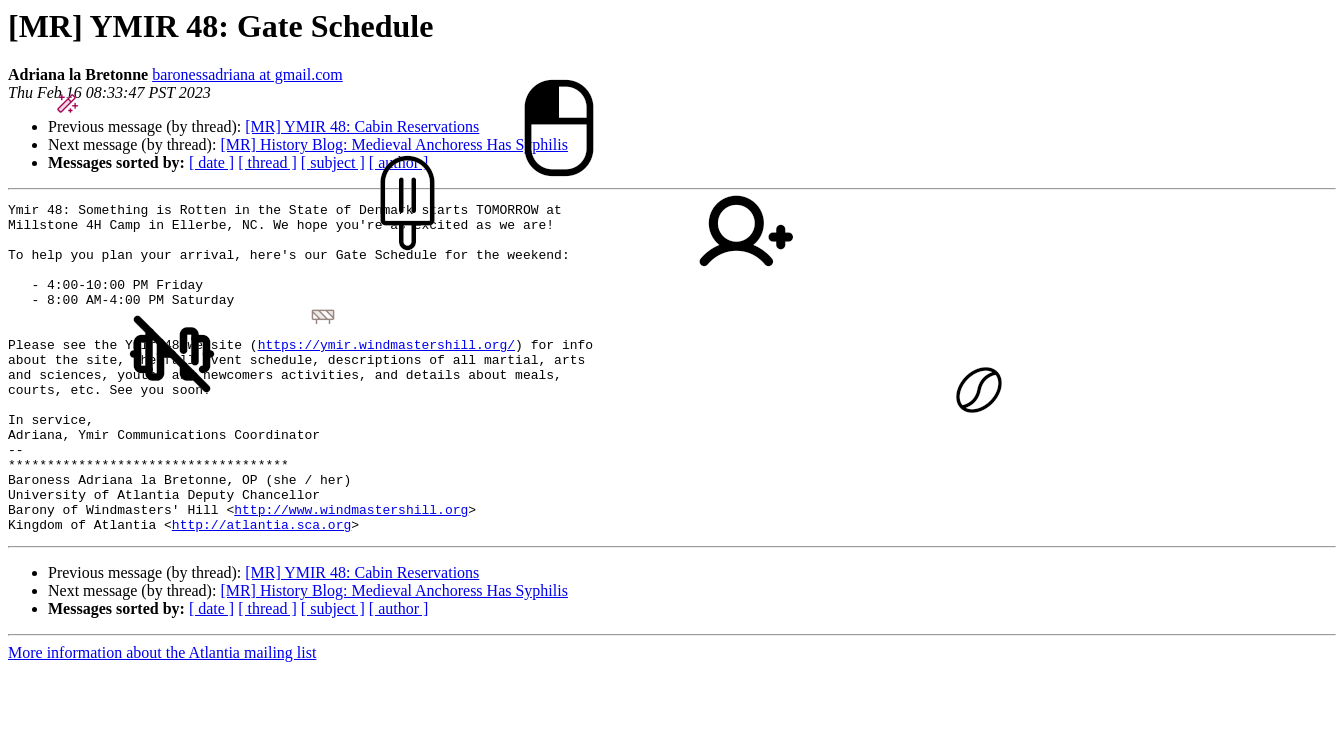 This screenshot has height=736, width=1344. I want to click on browse coffee shops or cafés nearby, so click(979, 390).